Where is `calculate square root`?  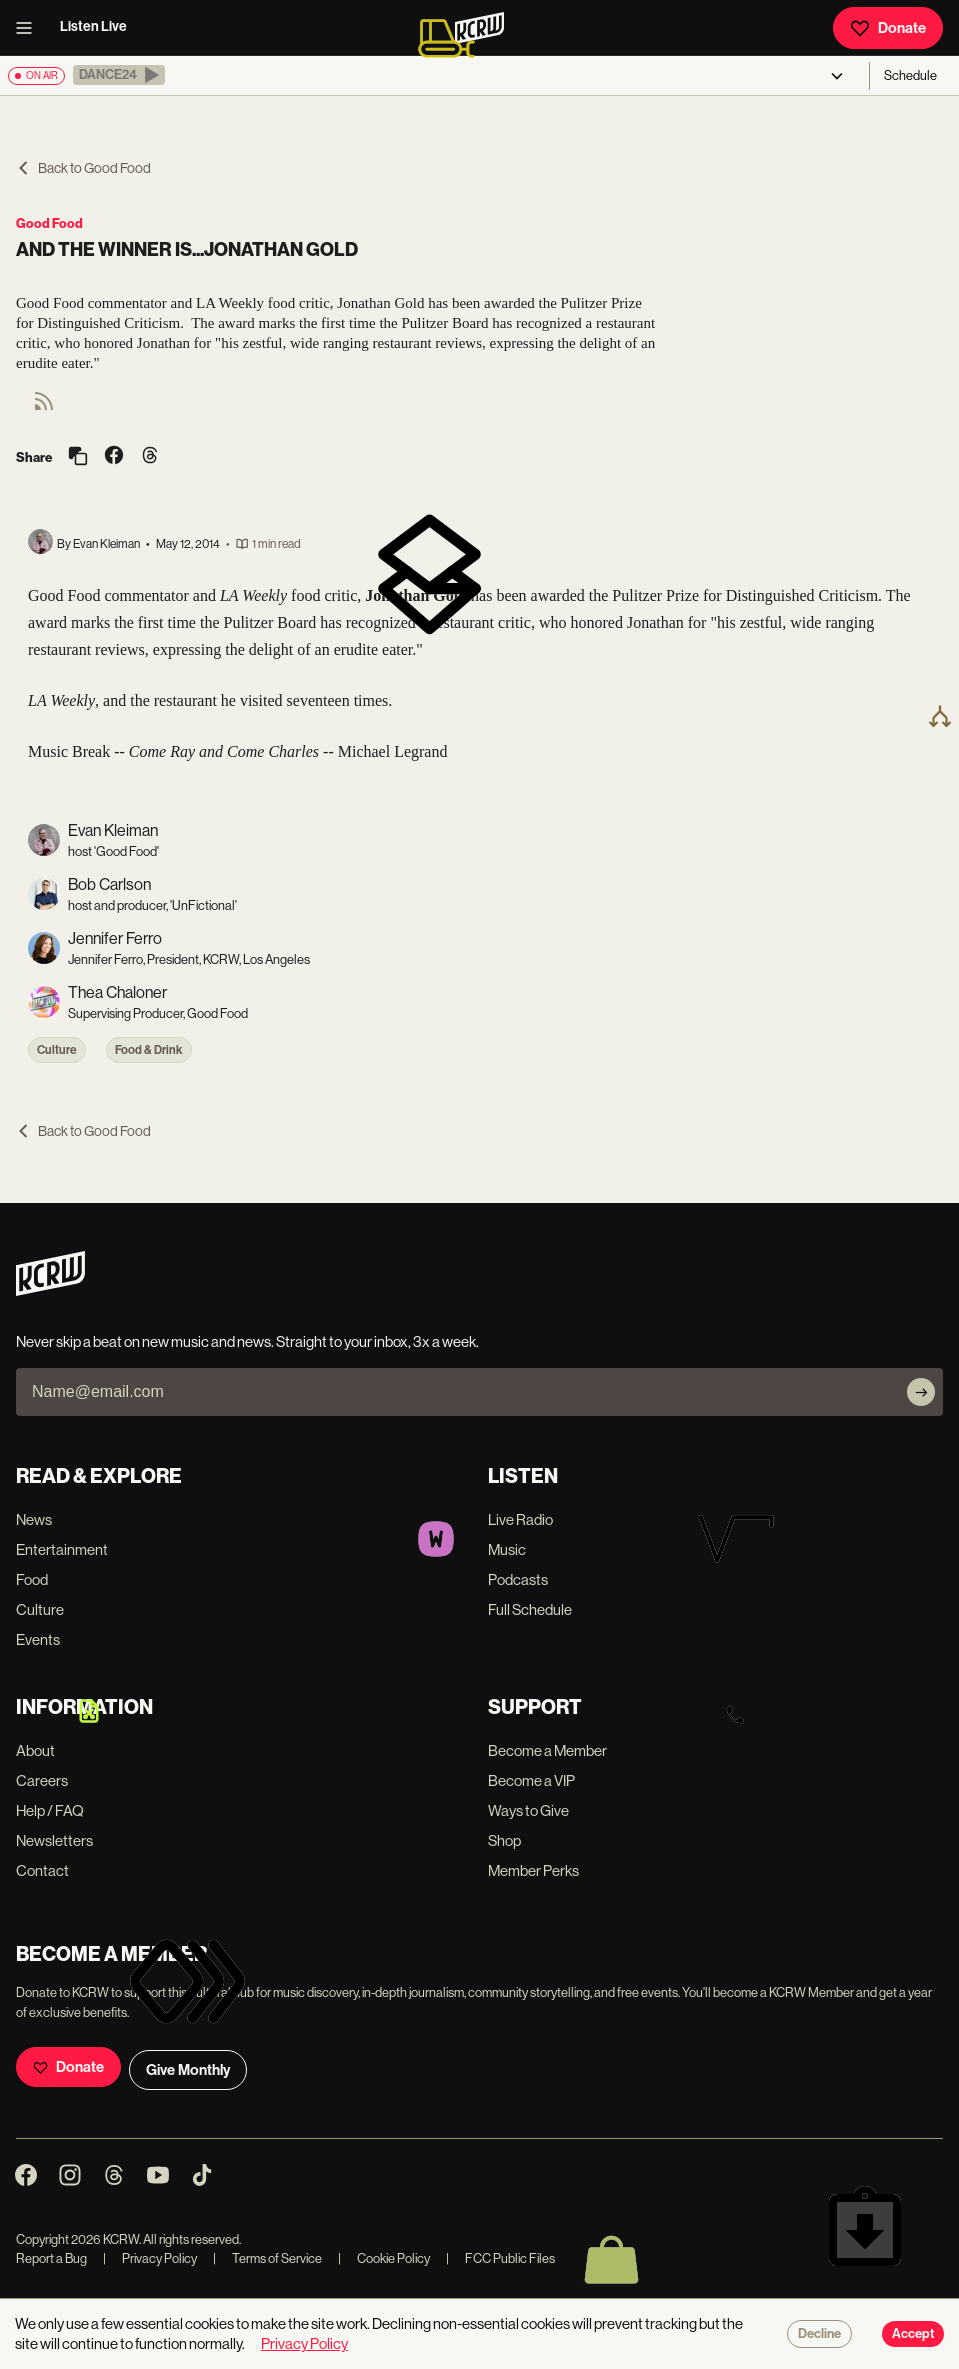
calculate square root is located at coordinates (733, 1533).